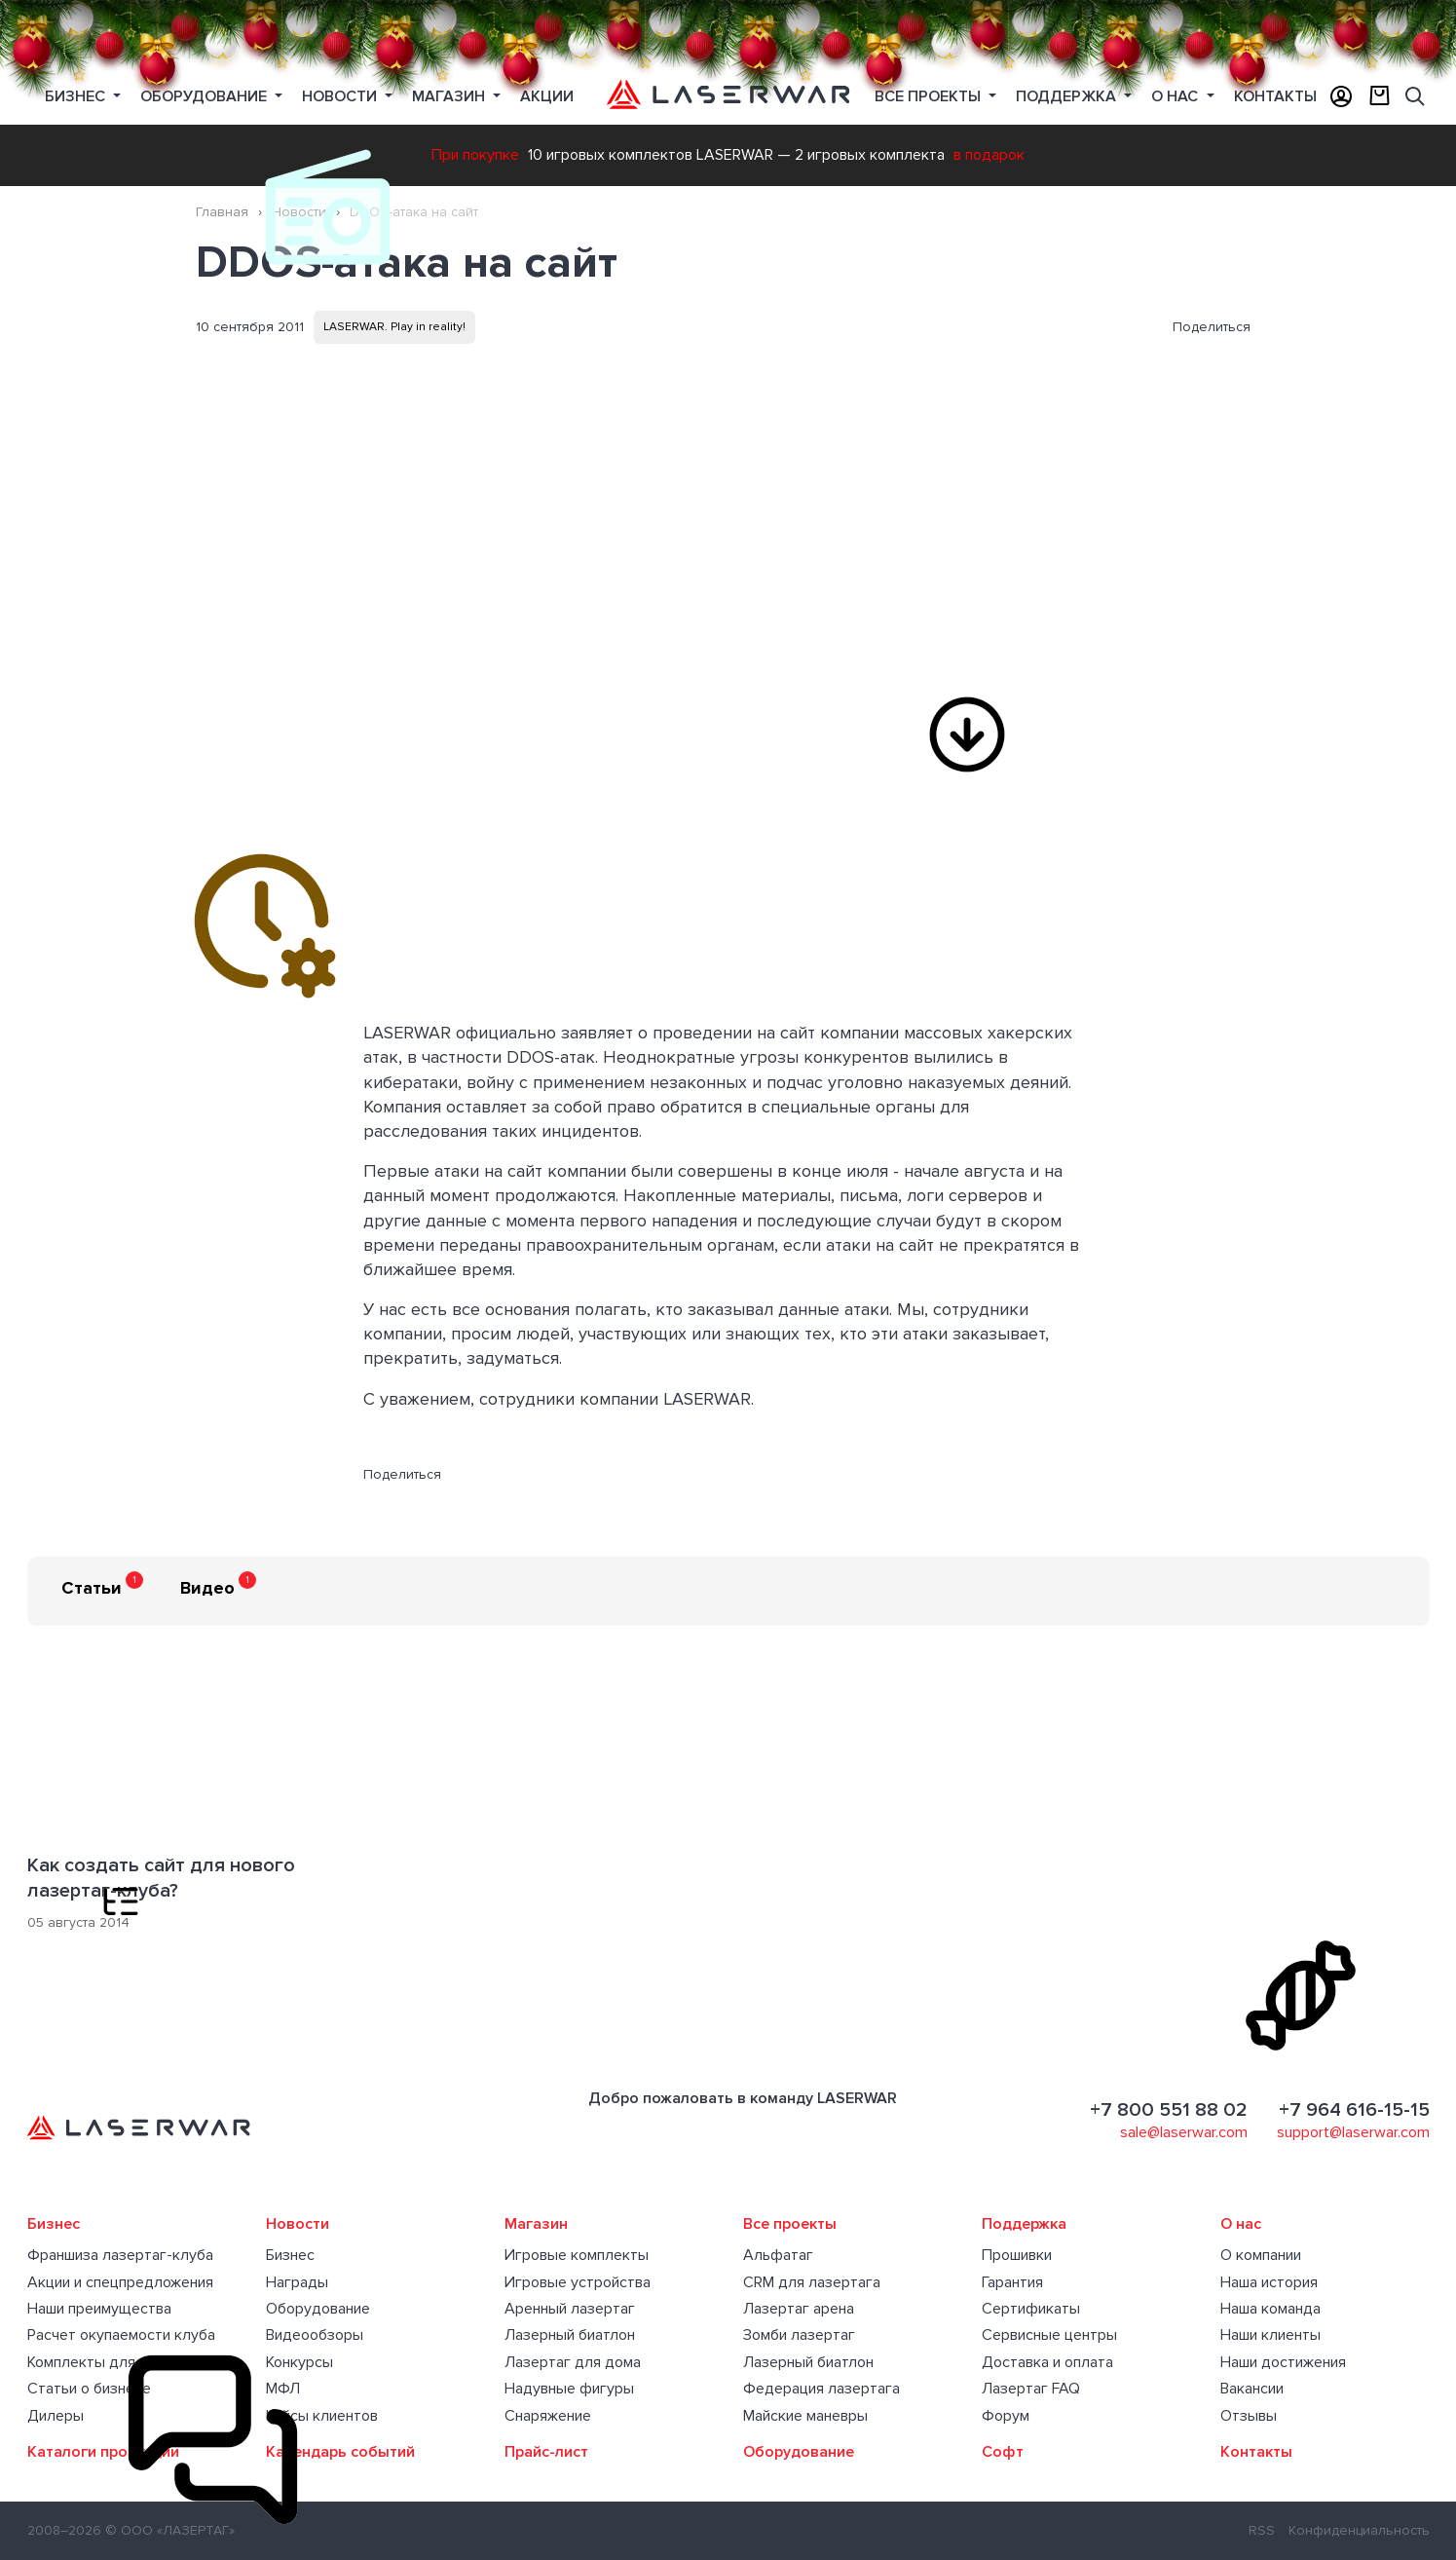 This screenshot has width=1456, height=2560. What do you see at coordinates (212, 2439) in the screenshot?
I see `open group chat or conversations` at bounding box center [212, 2439].